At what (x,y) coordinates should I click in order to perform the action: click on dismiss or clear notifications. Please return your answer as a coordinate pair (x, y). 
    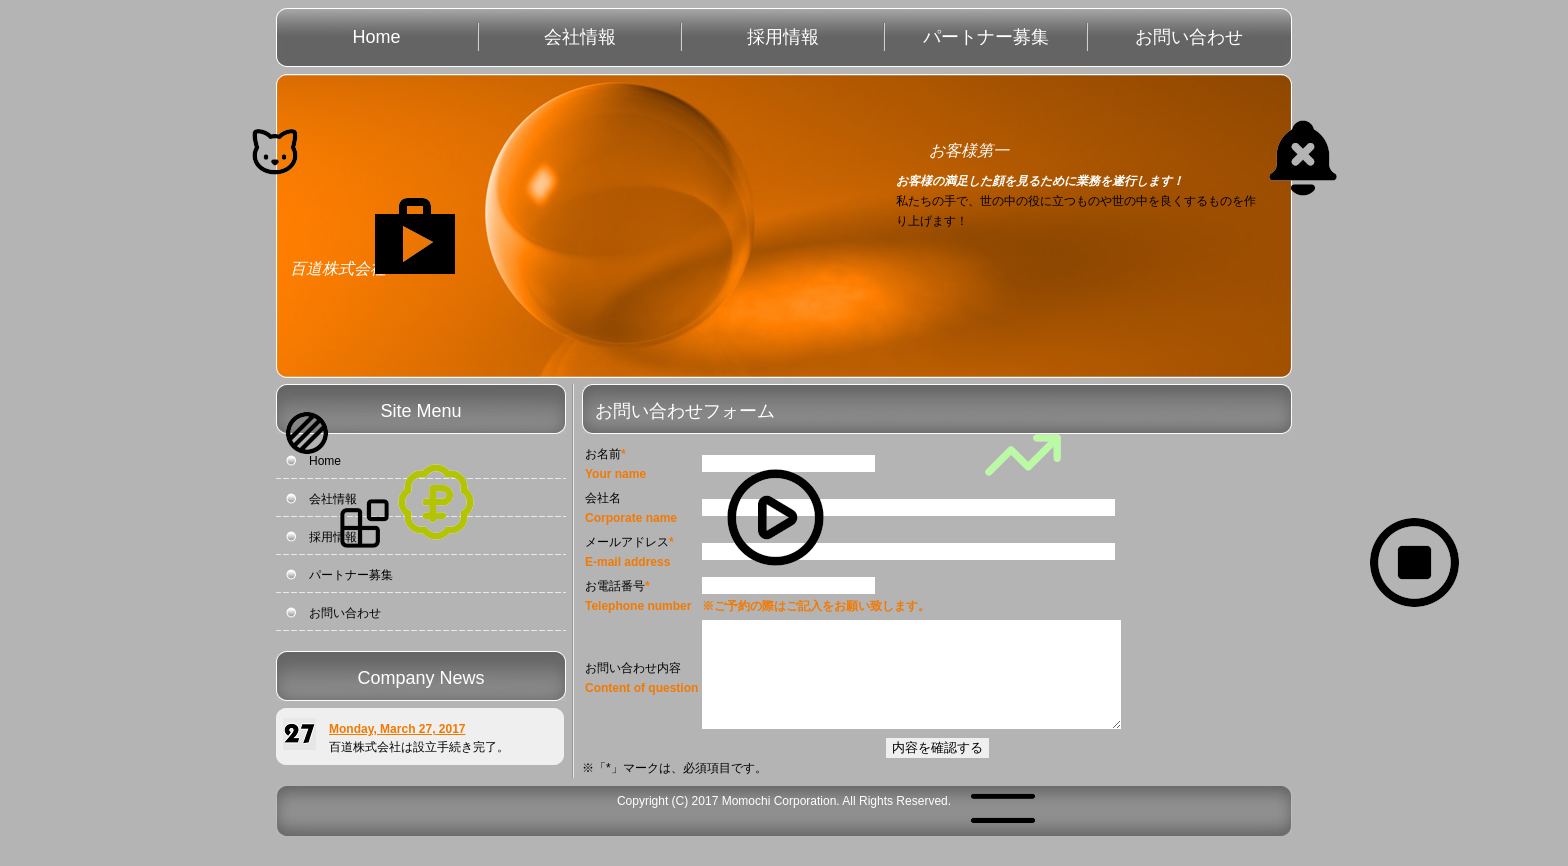
    Looking at the image, I should click on (1303, 158).